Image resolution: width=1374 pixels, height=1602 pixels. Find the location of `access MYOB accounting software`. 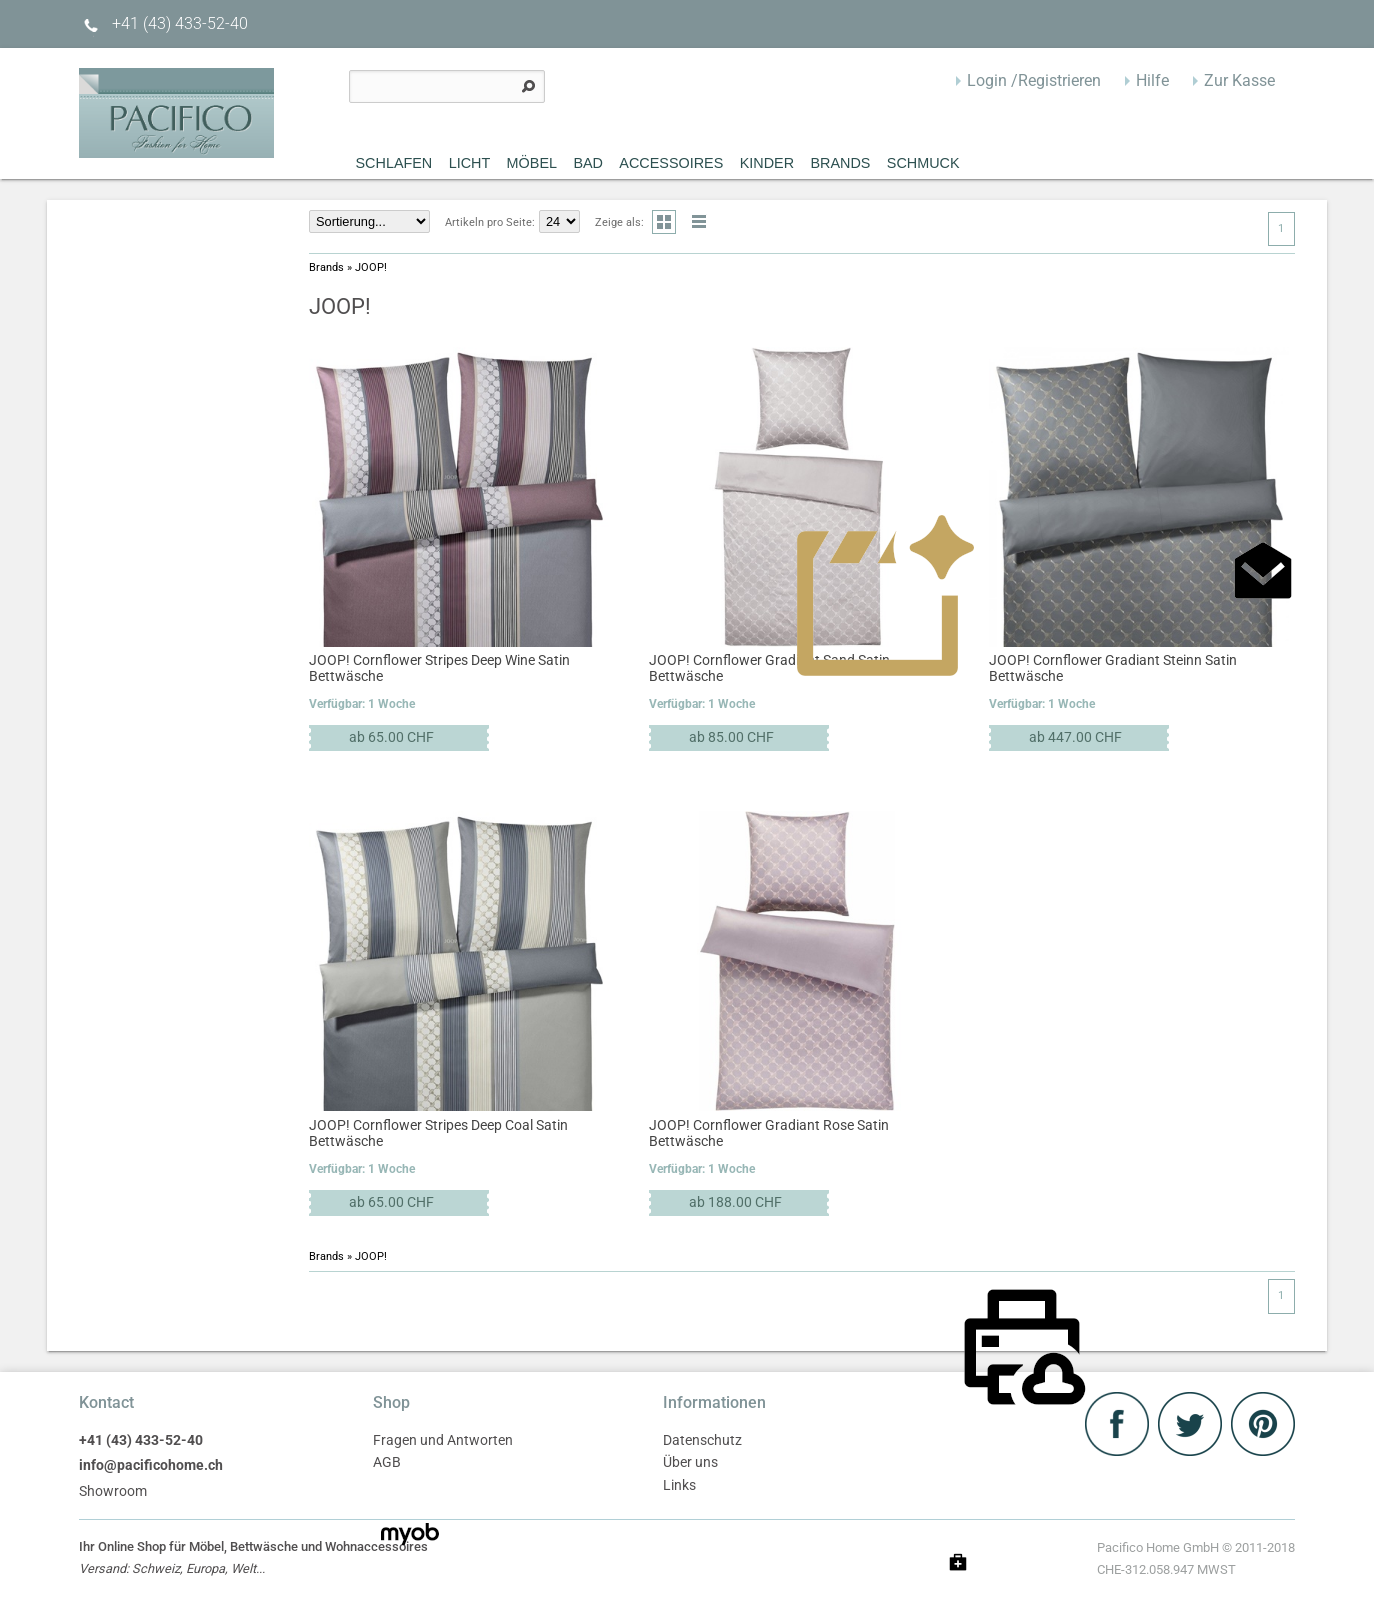

access MYOB accounting software is located at coordinates (410, 1534).